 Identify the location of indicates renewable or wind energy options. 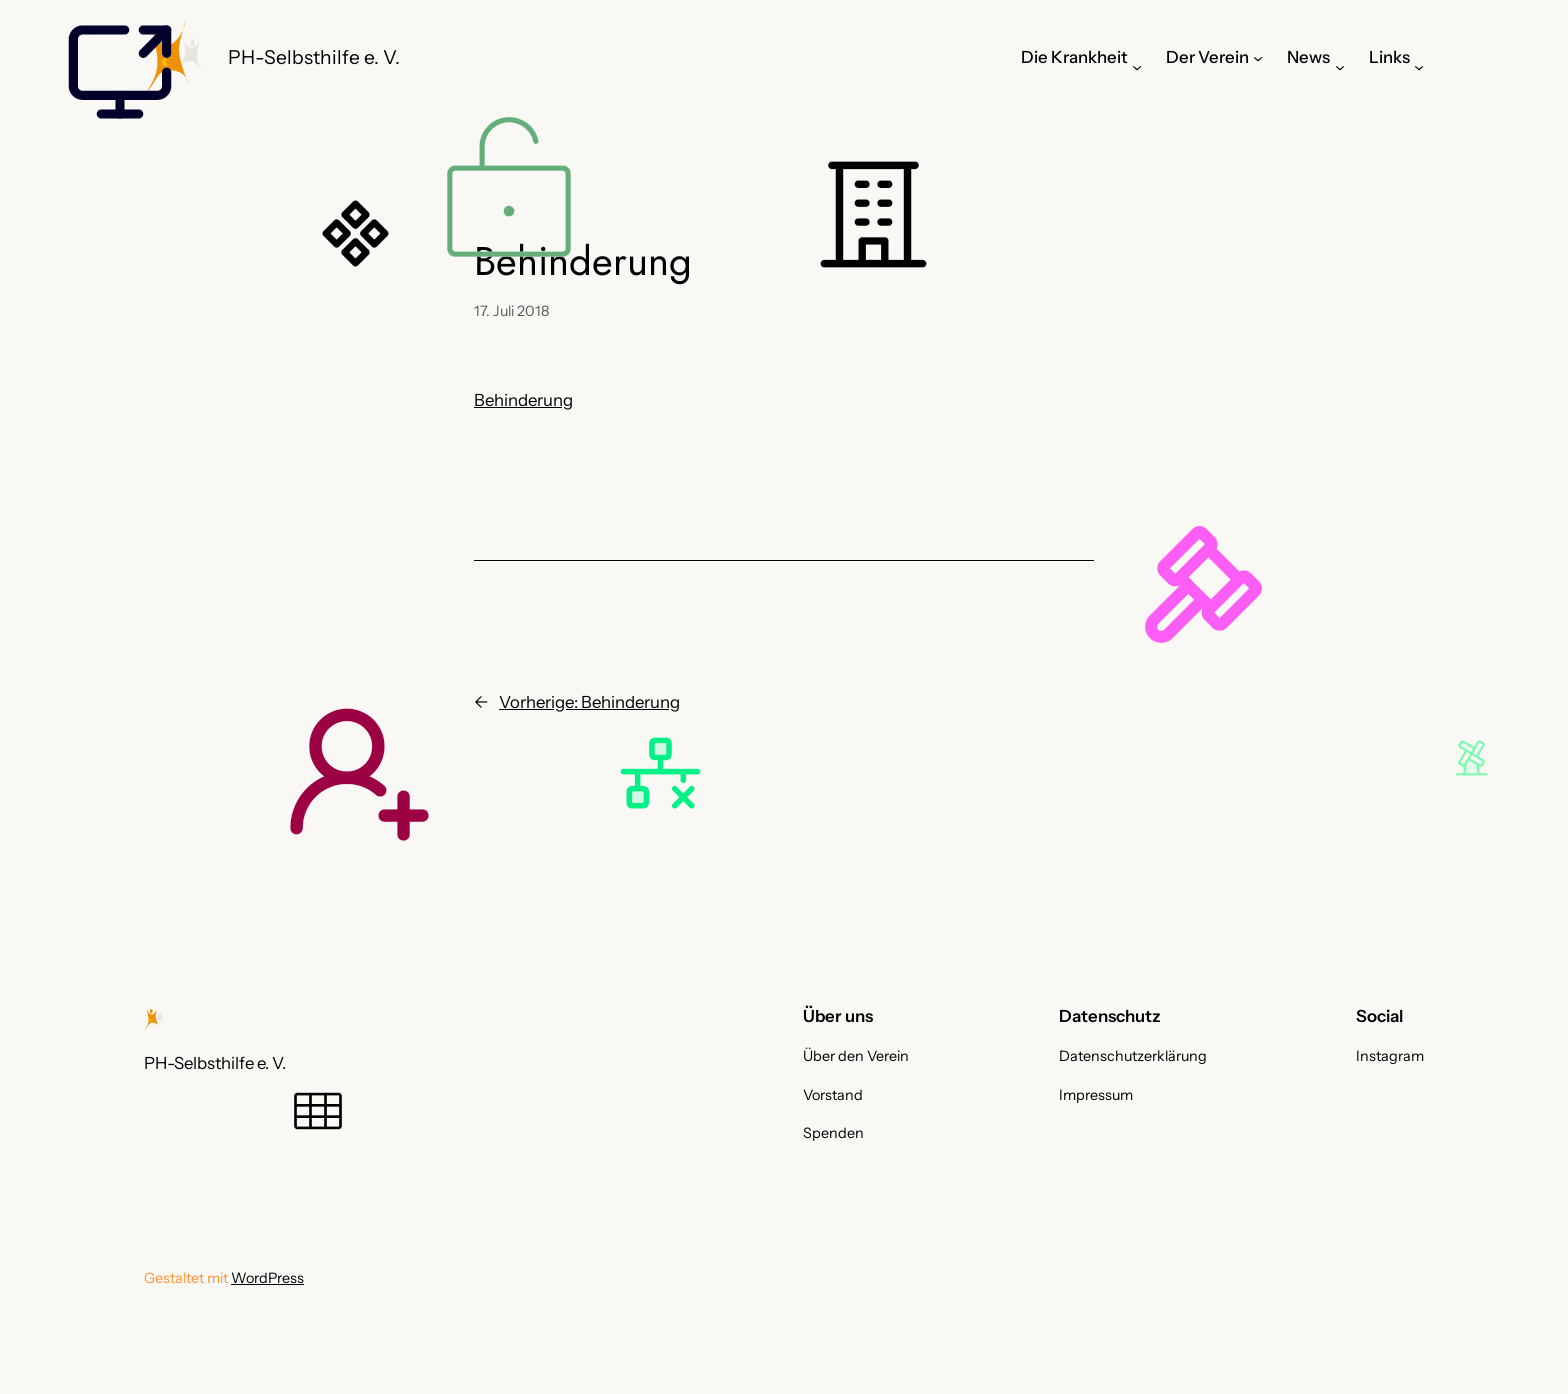
(1471, 758).